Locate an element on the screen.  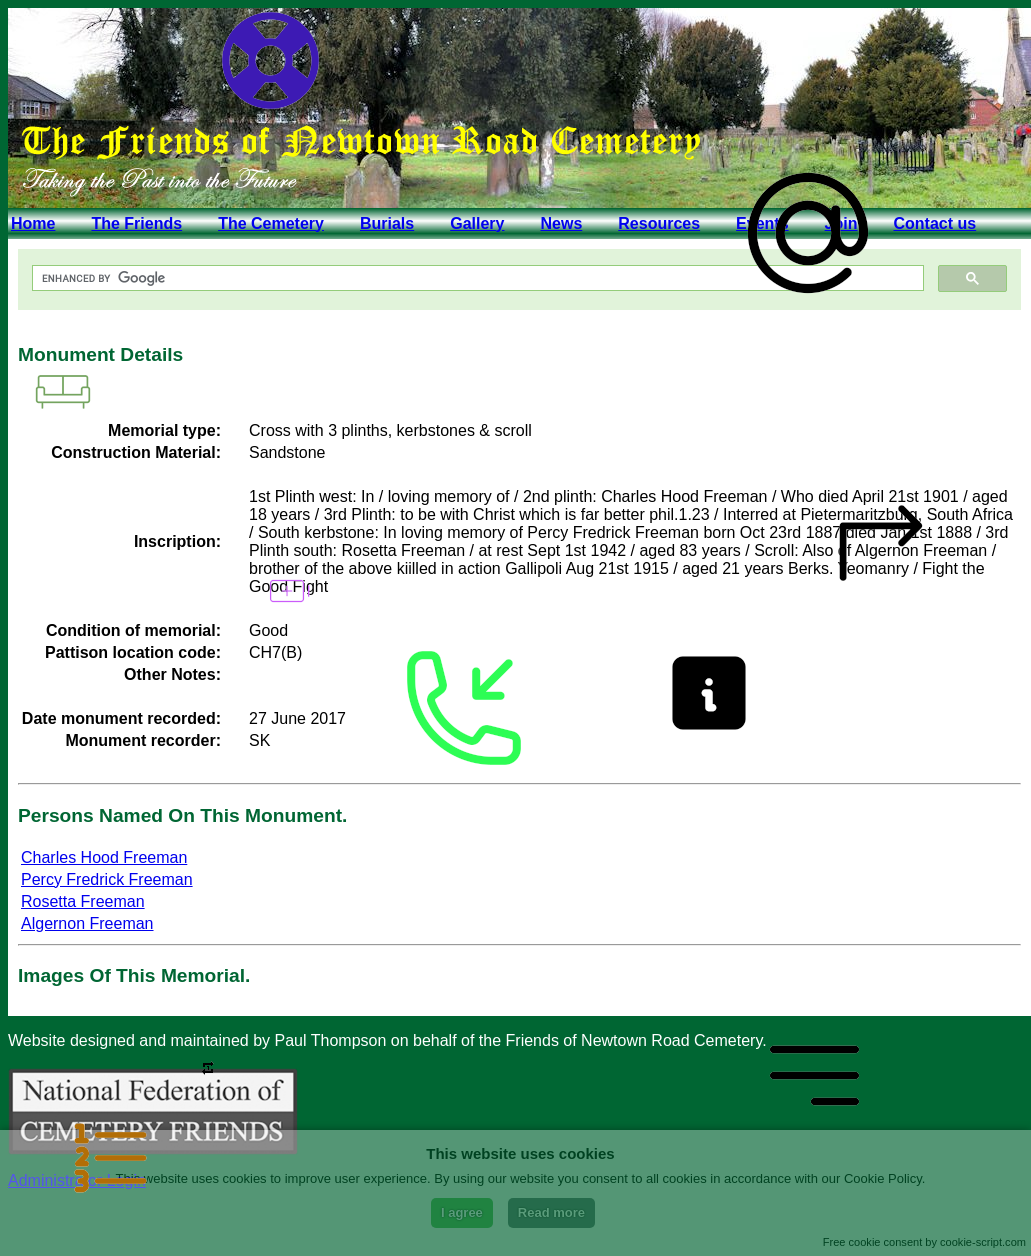
view more information or details is located at coordinates (709, 693).